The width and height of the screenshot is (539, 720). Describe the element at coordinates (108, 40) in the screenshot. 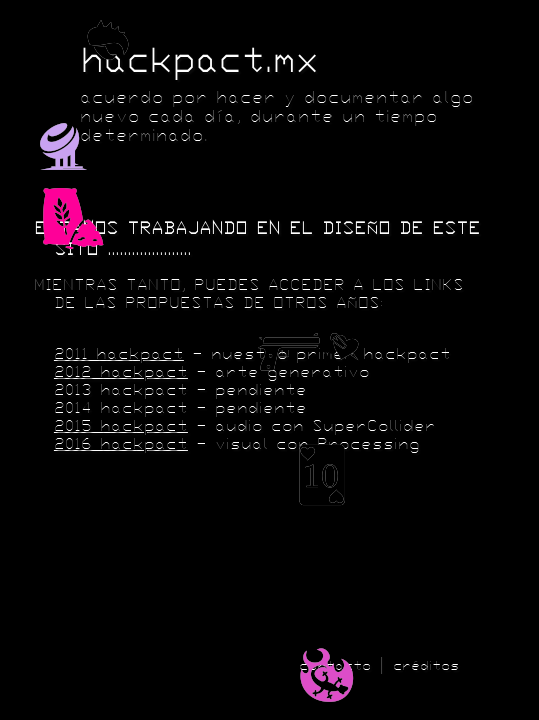

I see `select crab or crustacean in a game menu` at that location.